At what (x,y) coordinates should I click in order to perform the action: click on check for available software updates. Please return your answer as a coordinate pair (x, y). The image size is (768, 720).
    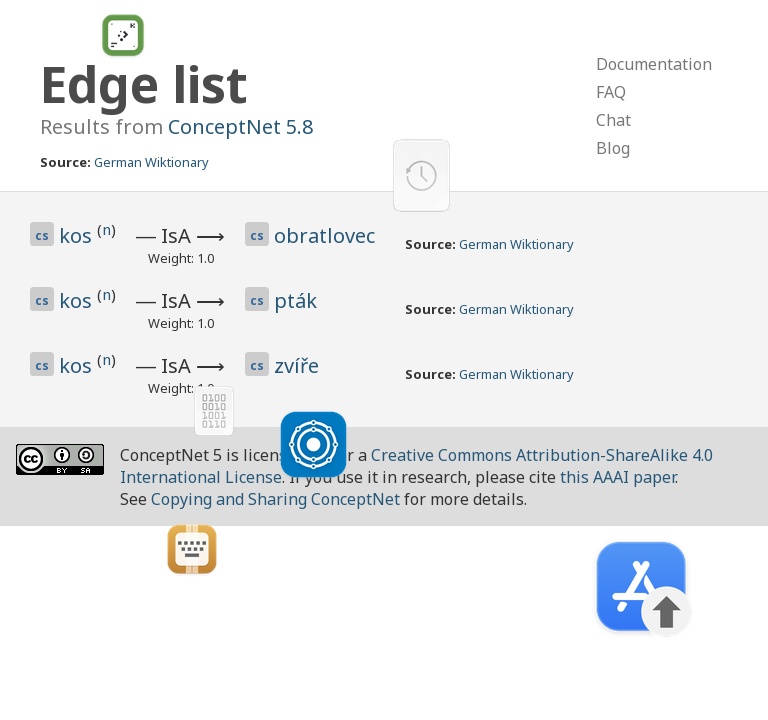
    Looking at the image, I should click on (642, 588).